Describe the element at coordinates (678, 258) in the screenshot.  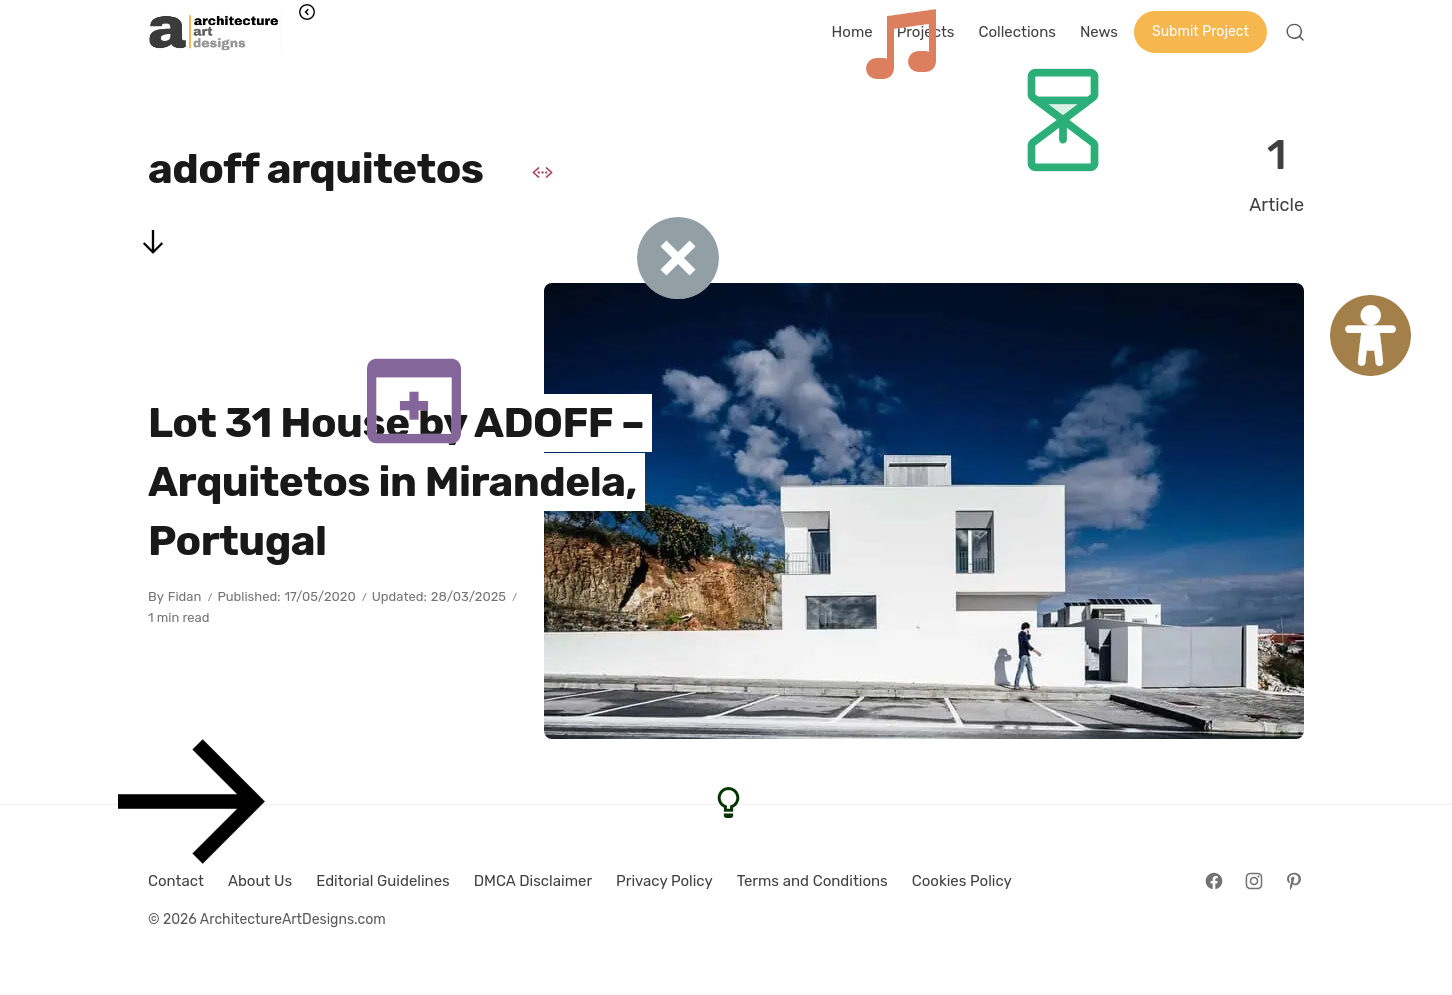
I see `close or dismiss a dialog` at that location.